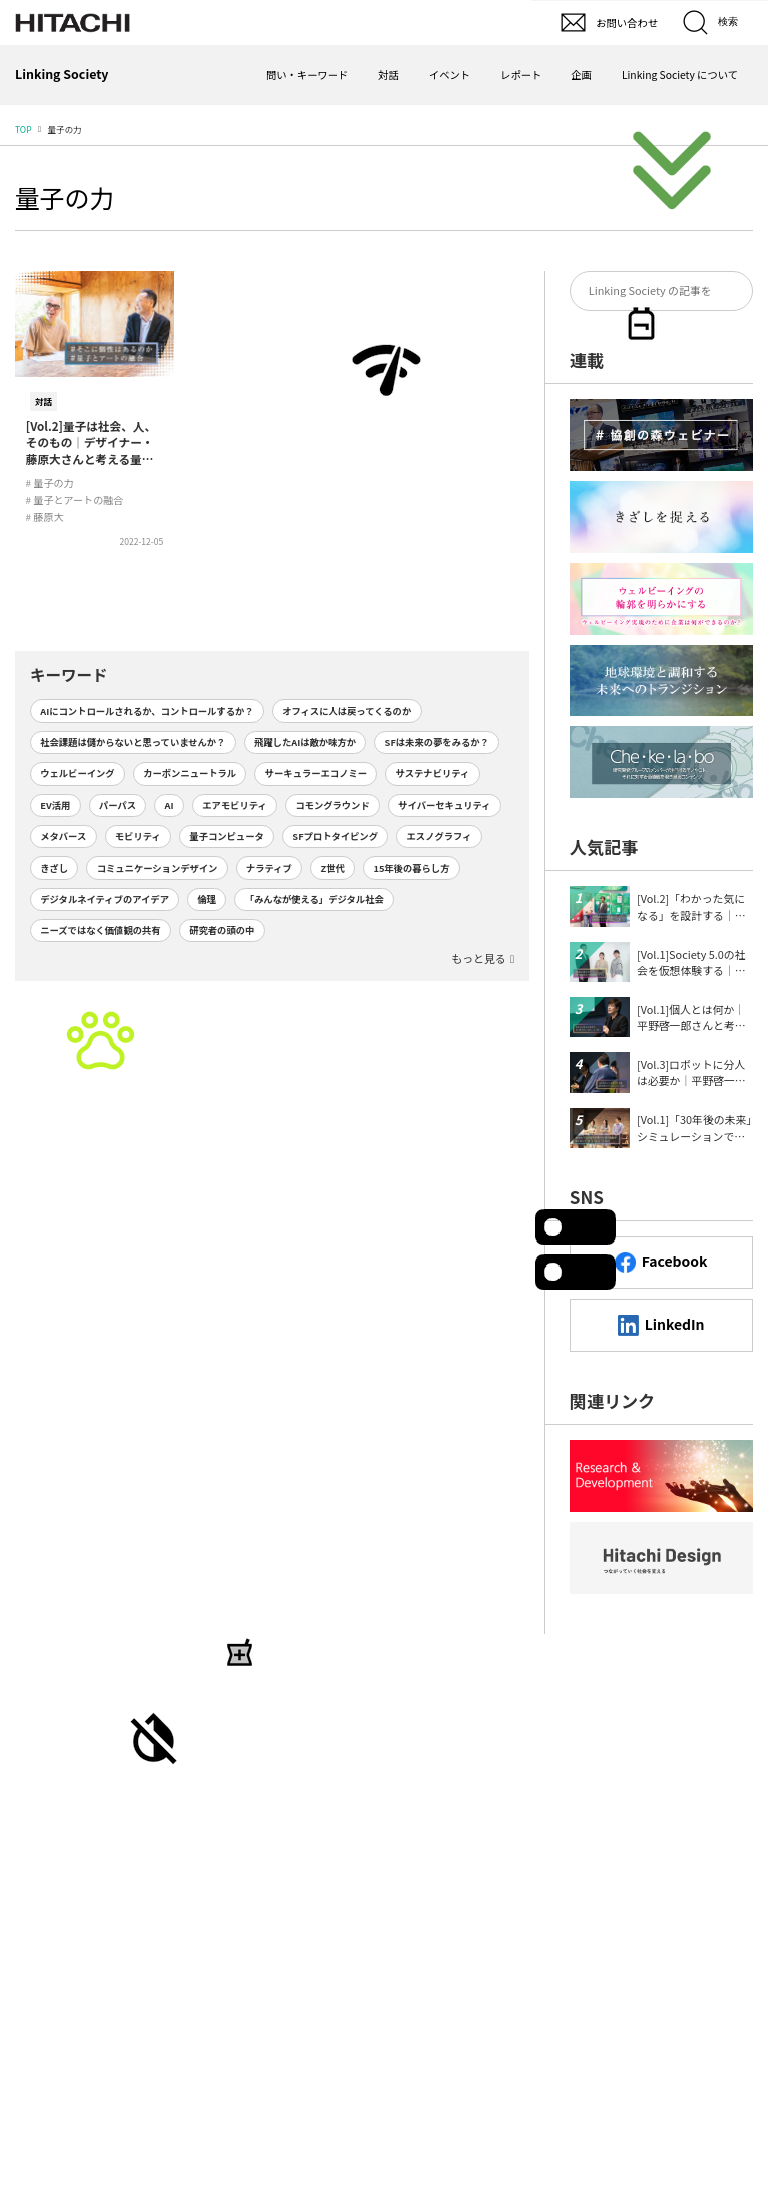 Image resolution: width=768 pixels, height=2191 pixels. Describe the element at coordinates (239, 1653) in the screenshot. I see `find nearby pharmacies` at that location.